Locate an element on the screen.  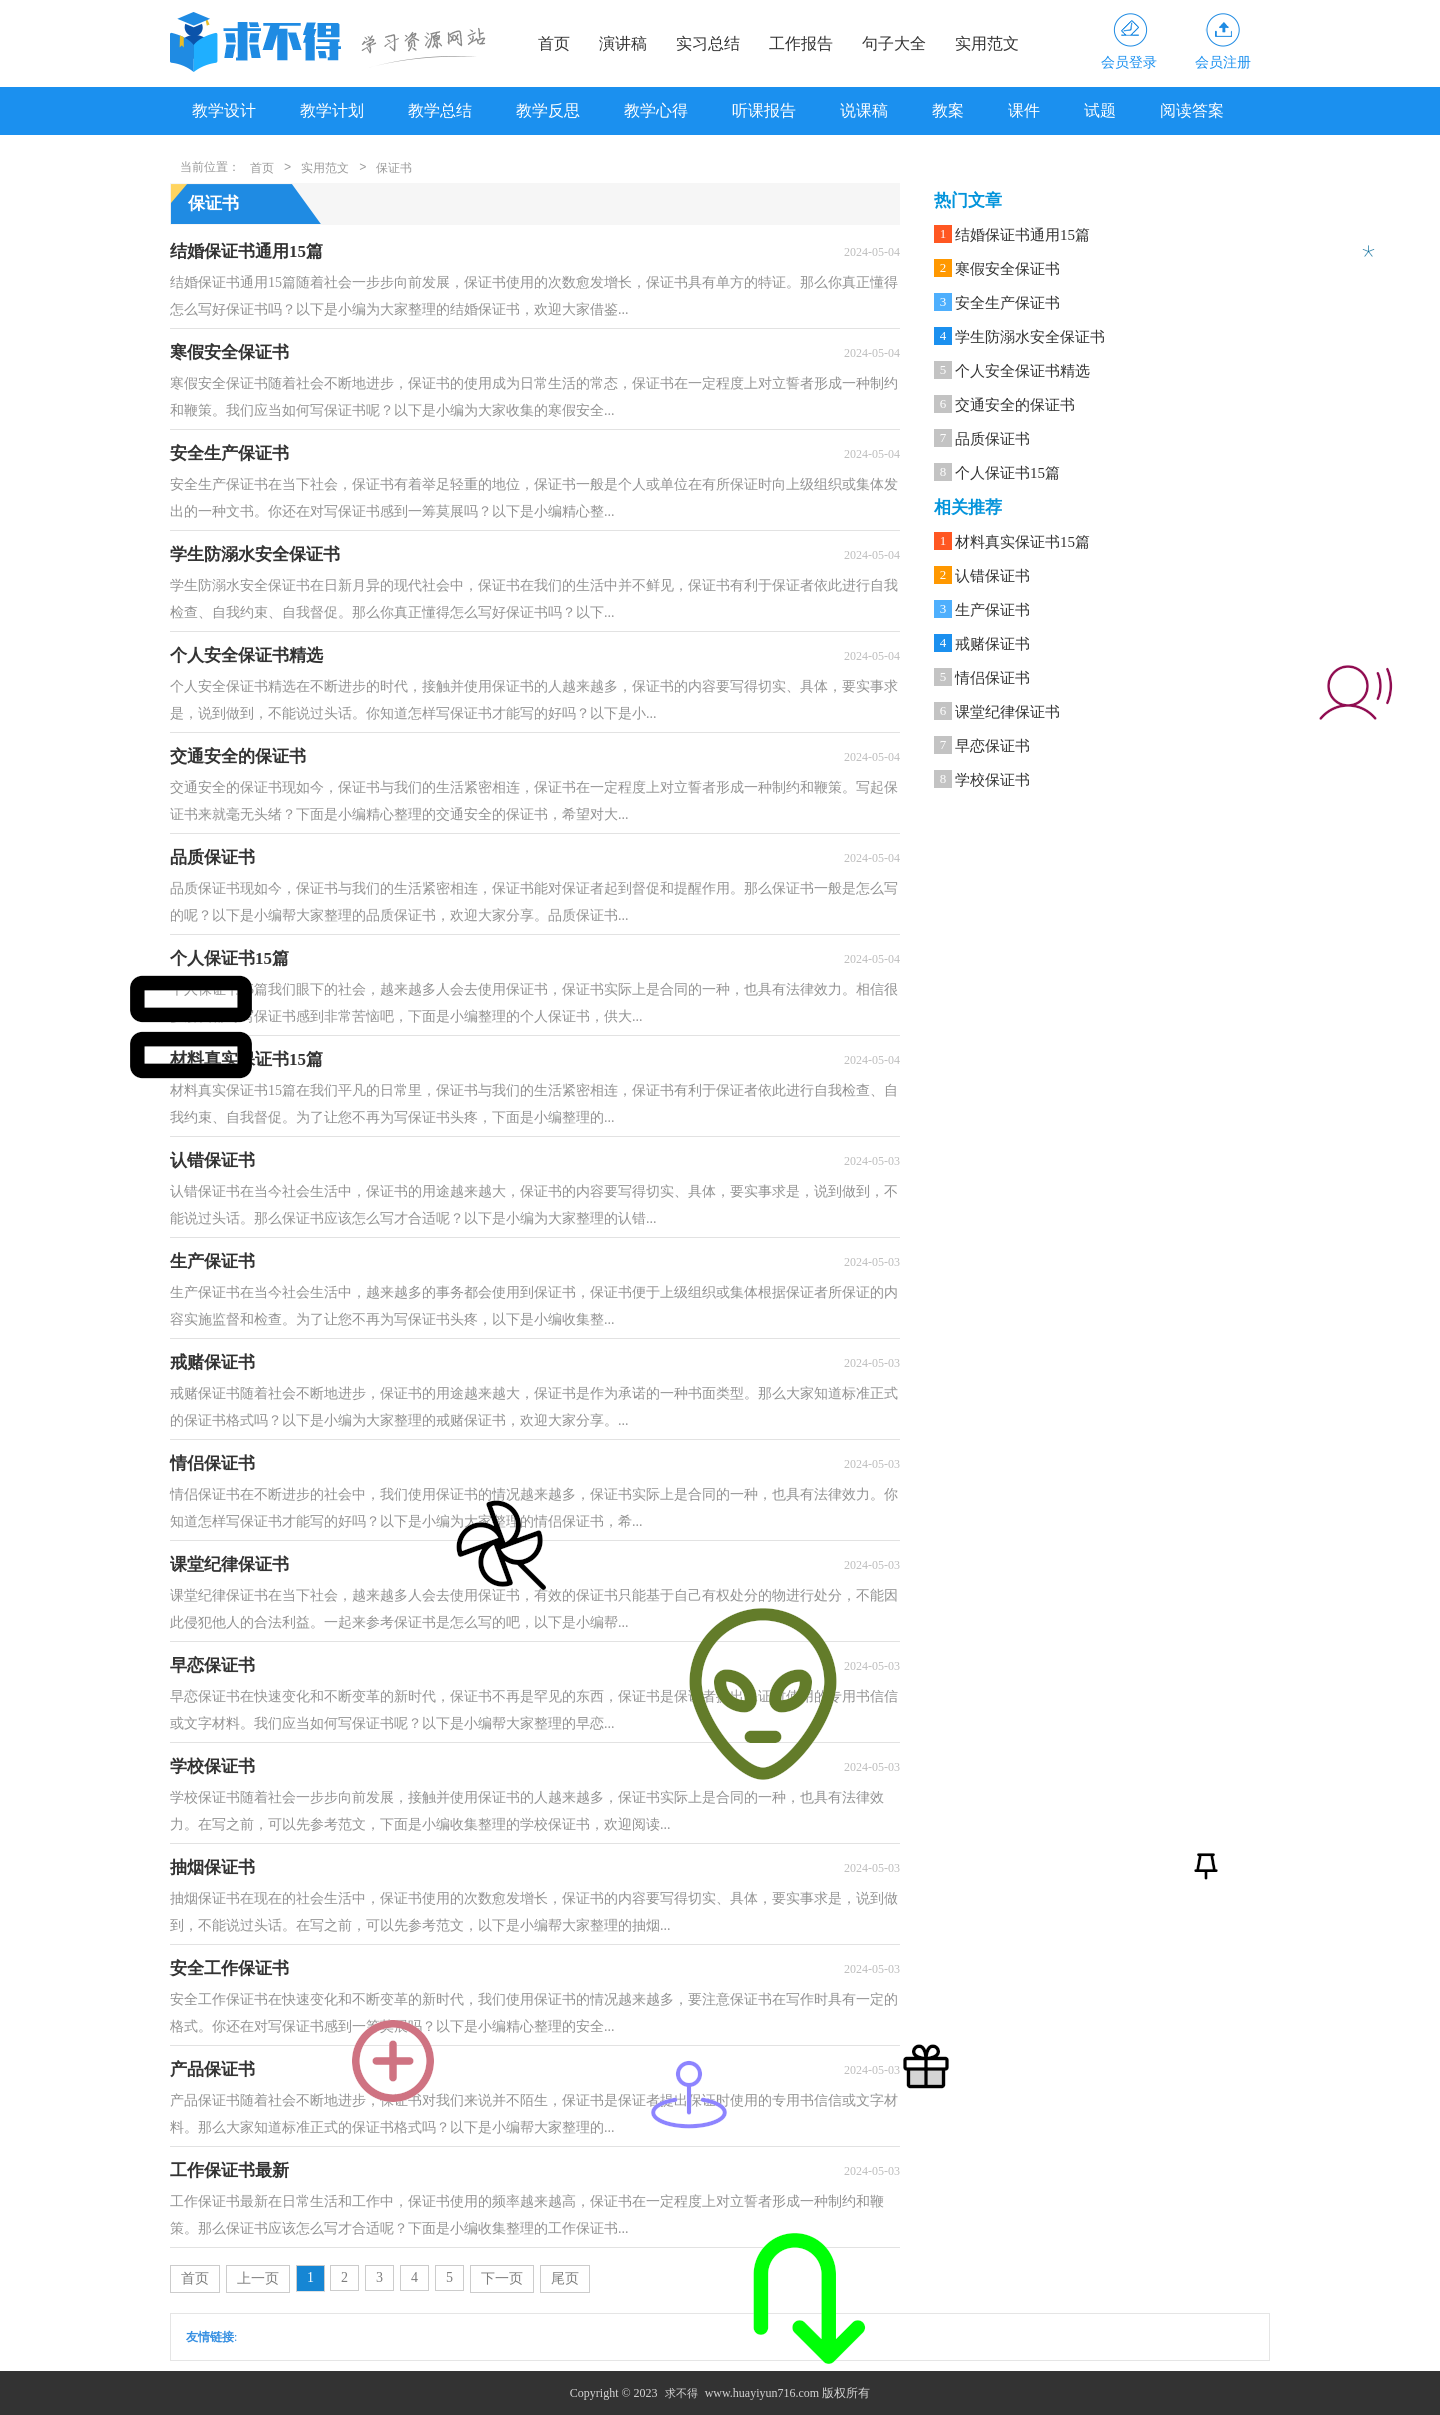
indicates unknown or unidentified user is located at coordinates (763, 1694).